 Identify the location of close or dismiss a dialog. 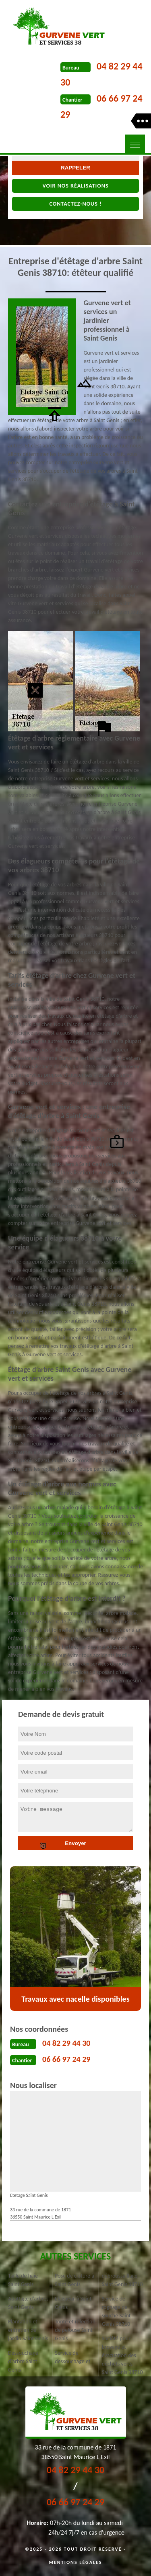
(35, 690).